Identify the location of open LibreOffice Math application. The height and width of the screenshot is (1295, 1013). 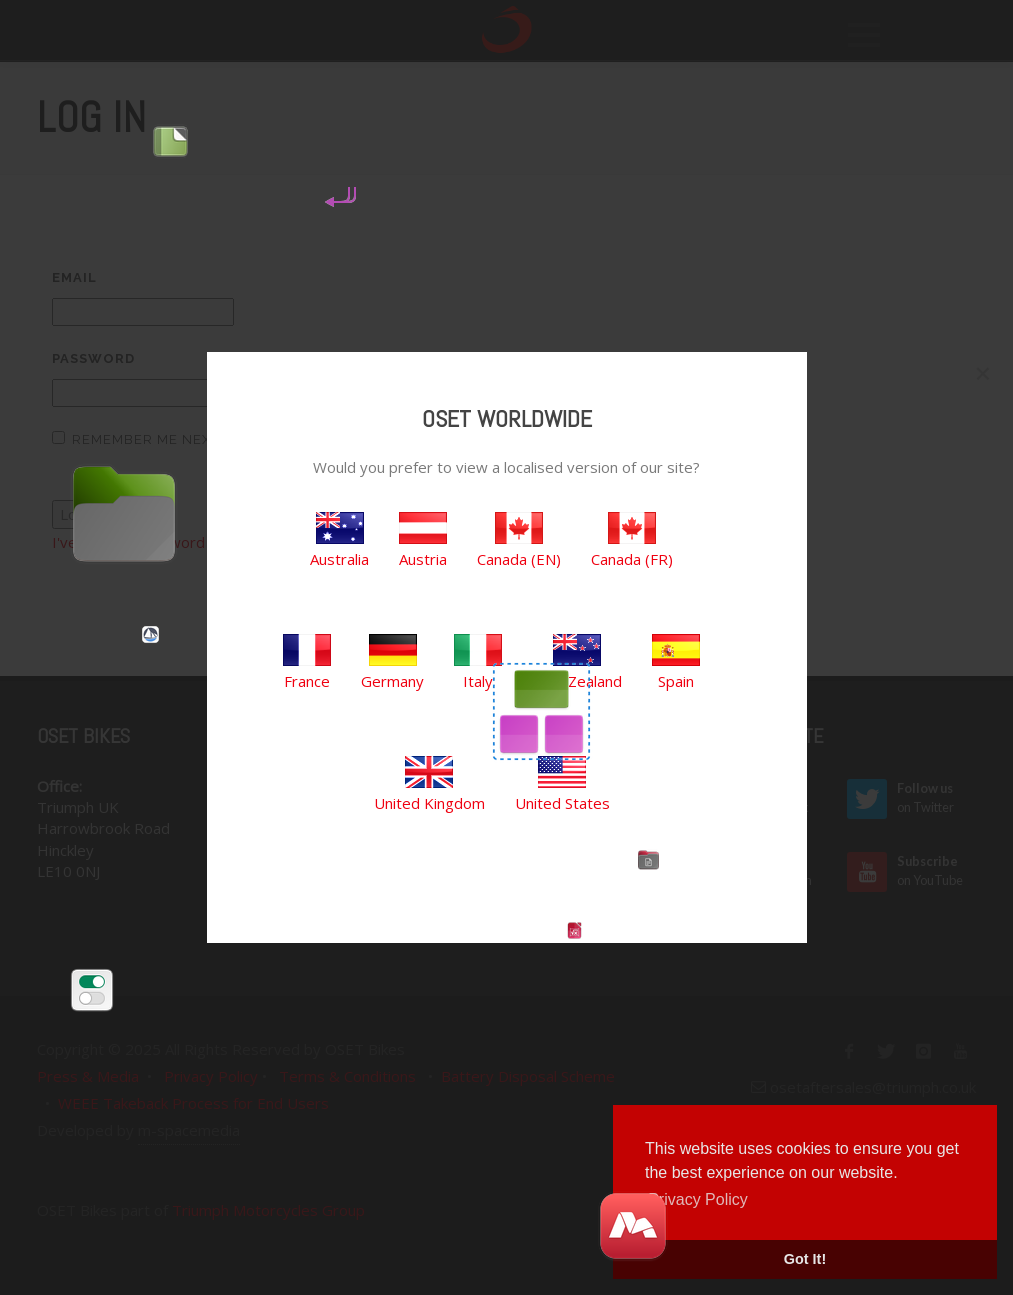
(574, 930).